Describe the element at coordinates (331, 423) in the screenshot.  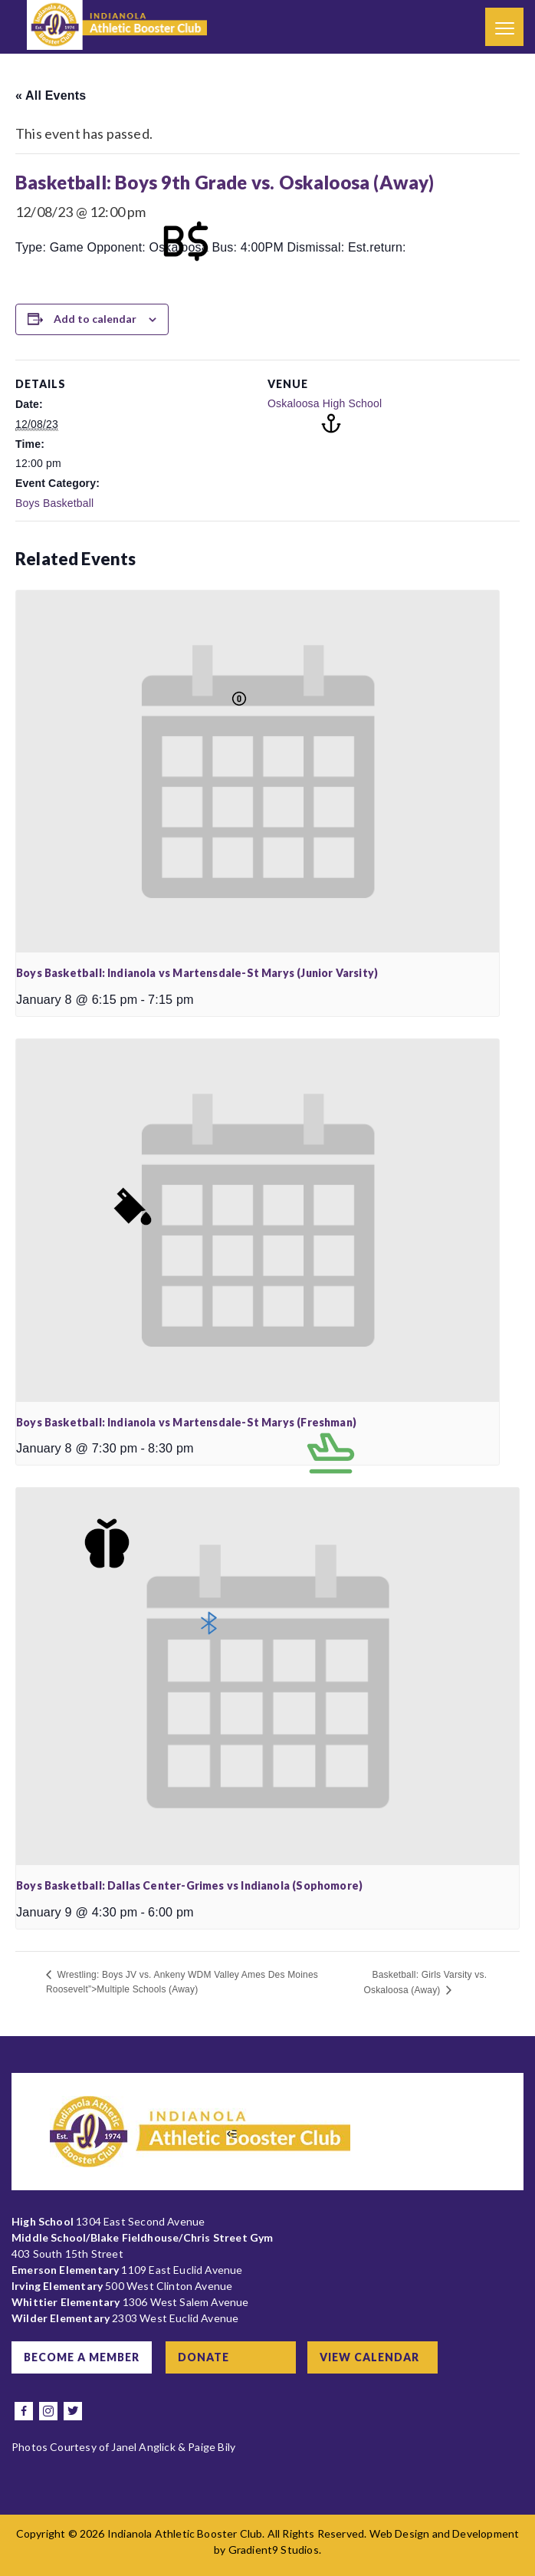
I see `anchor element to a fixed position` at that location.